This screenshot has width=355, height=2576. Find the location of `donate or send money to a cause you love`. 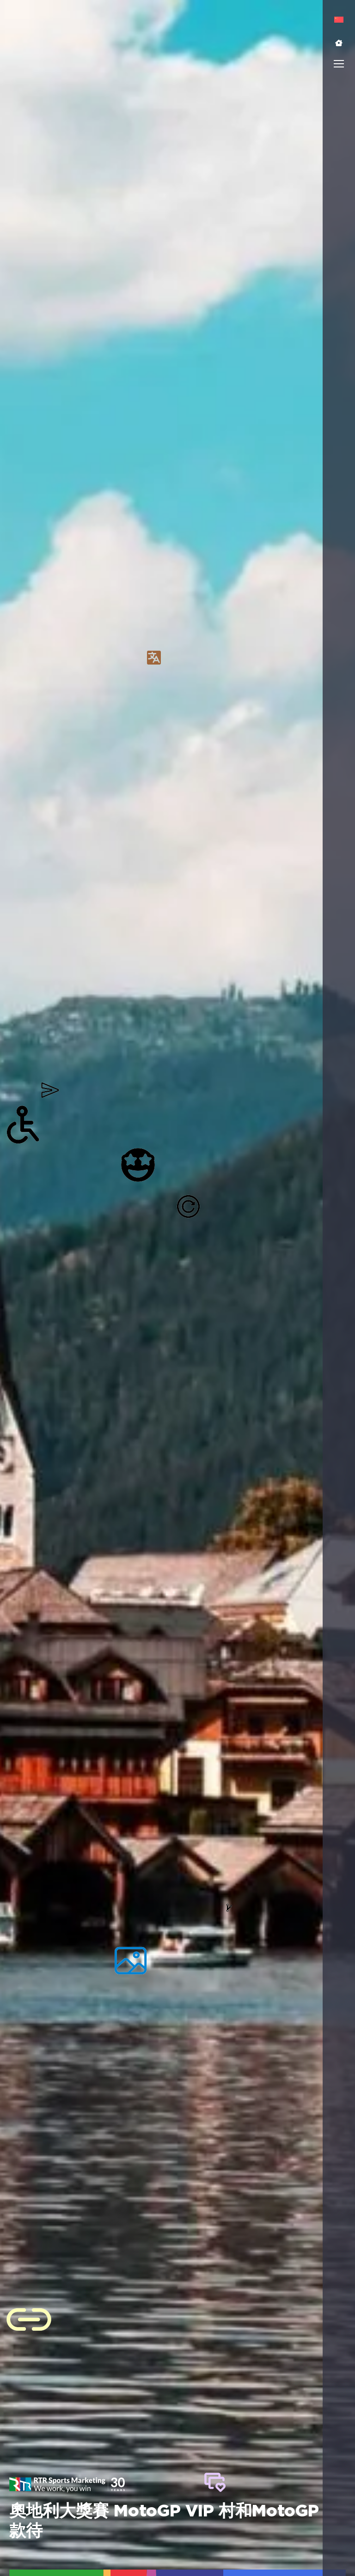

donate or send money to a cause you love is located at coordinates (214, 2481).